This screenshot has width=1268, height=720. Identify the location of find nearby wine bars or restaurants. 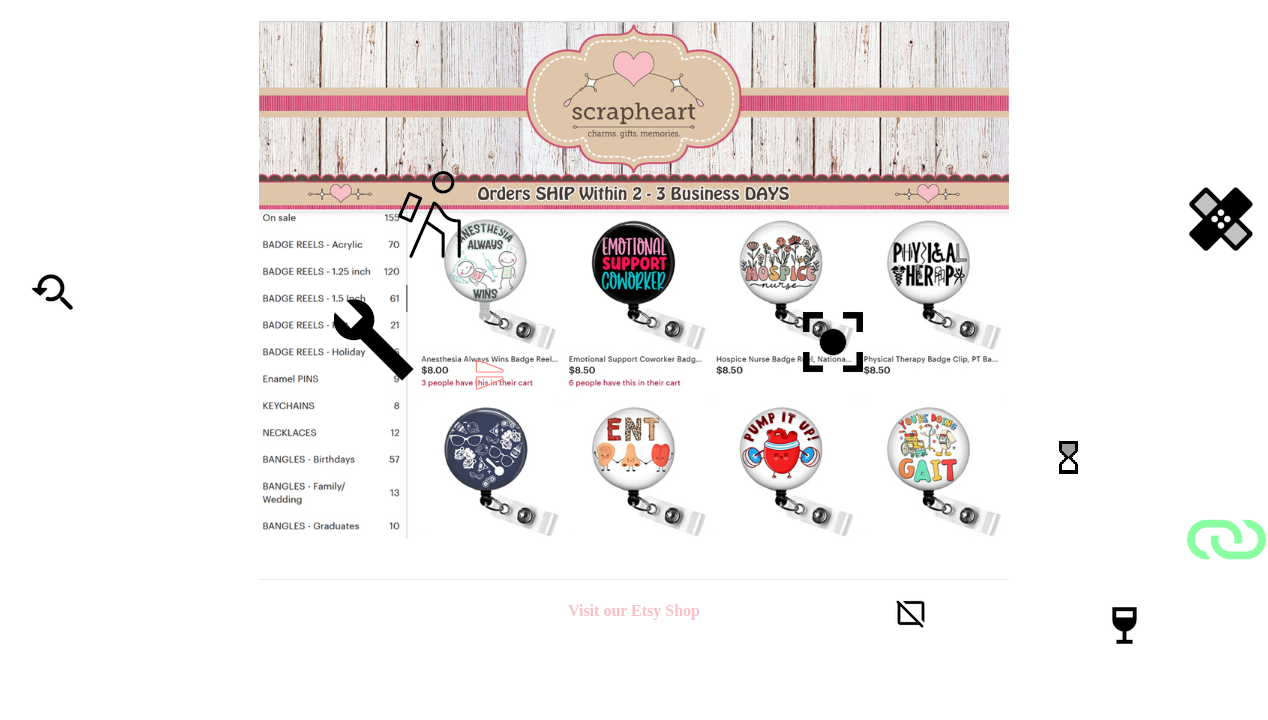
(1124, 625).